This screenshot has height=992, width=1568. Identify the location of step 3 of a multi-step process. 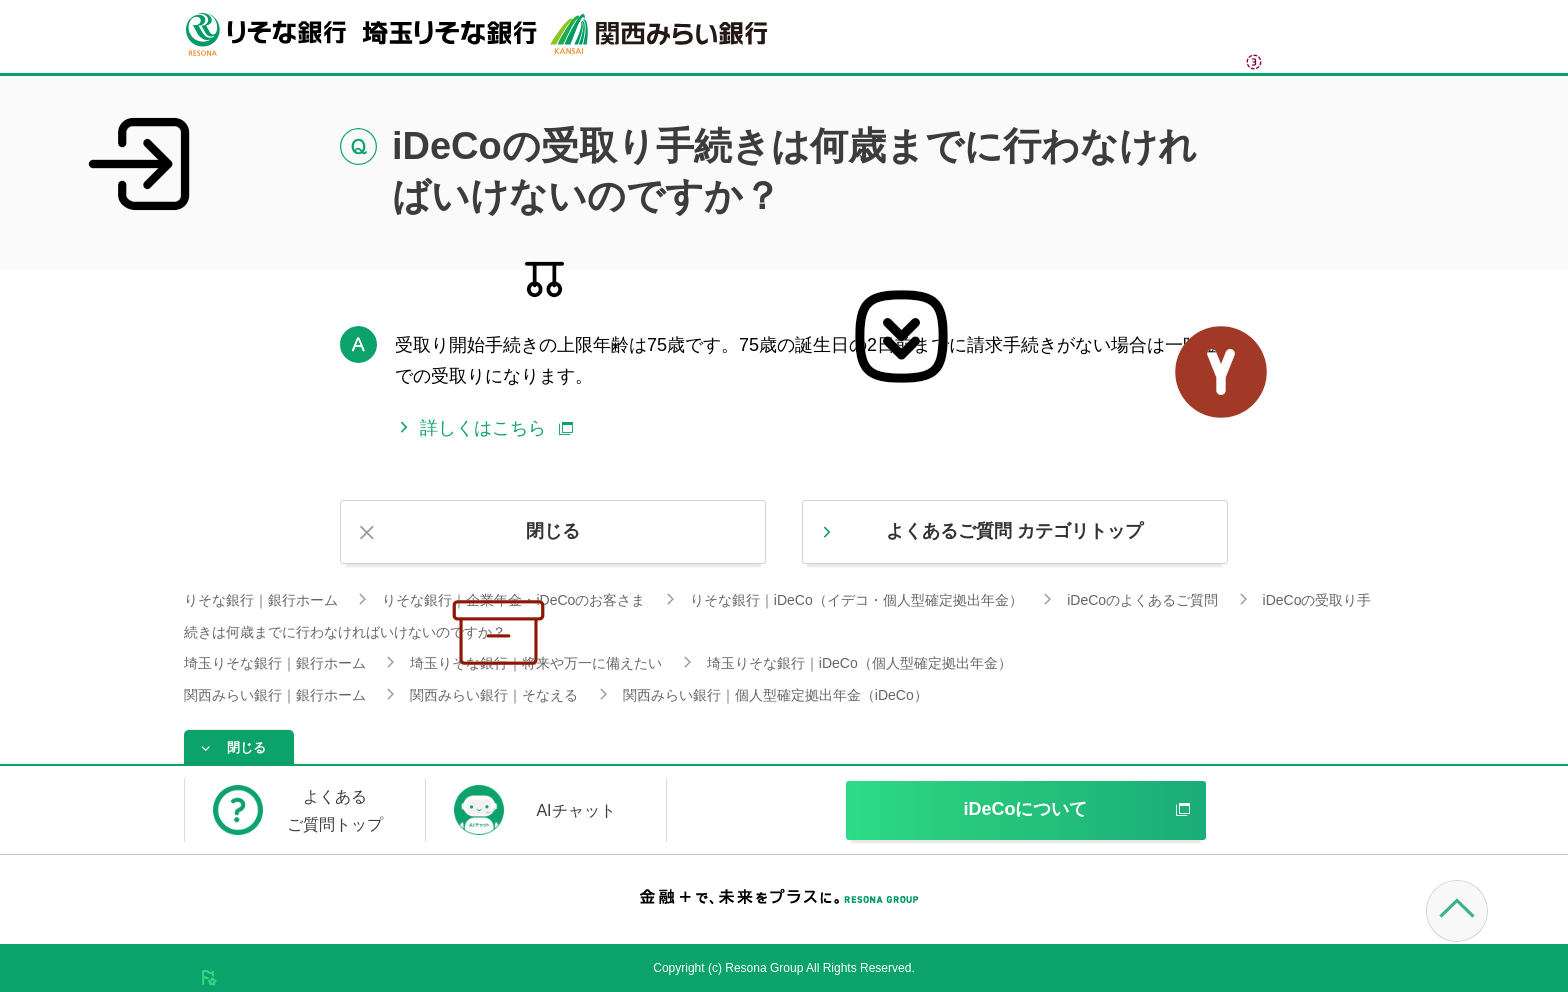
(1254, 62).